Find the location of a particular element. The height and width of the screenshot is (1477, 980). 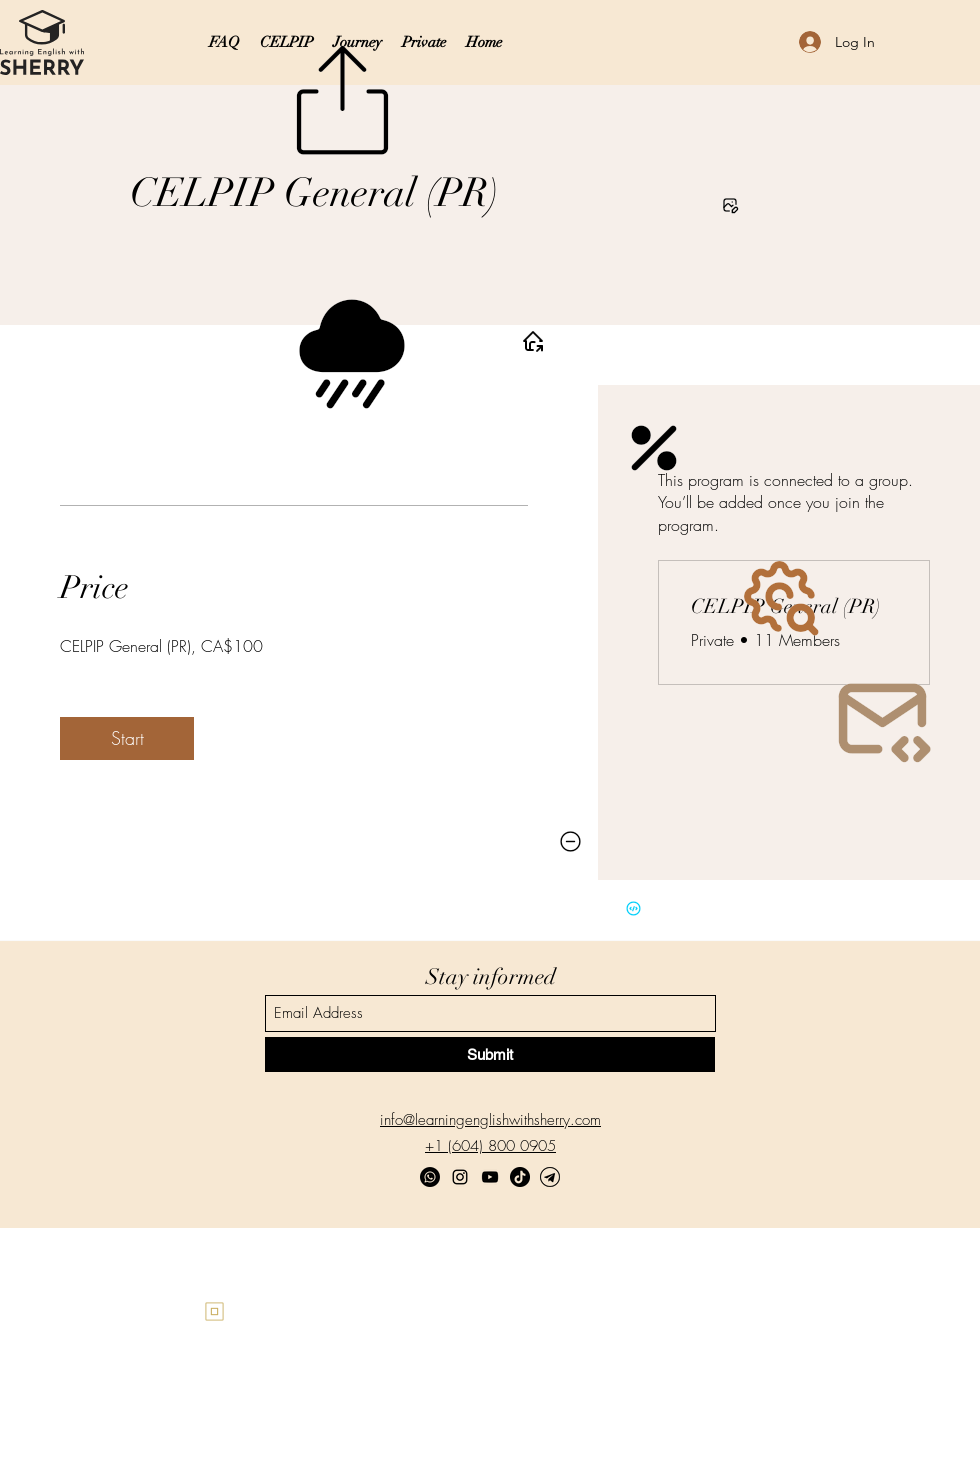

access email developer settings is located at coordinates (882, 718).